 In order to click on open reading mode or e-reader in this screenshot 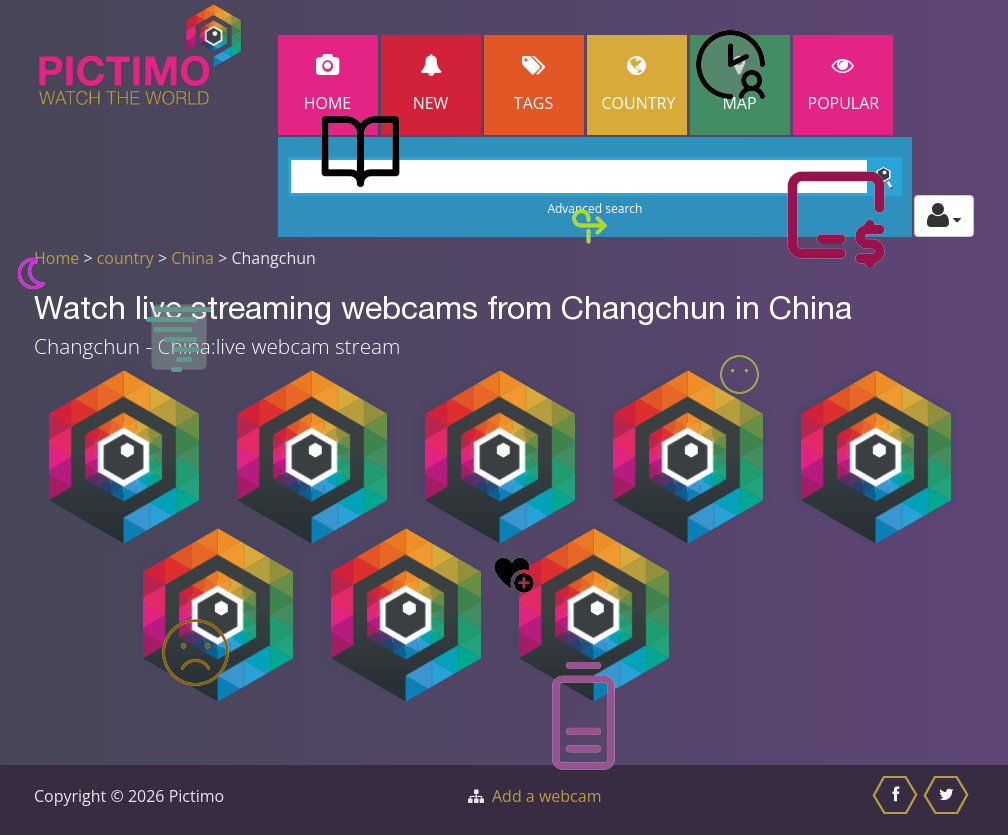, I will do `click(360, 151)`.